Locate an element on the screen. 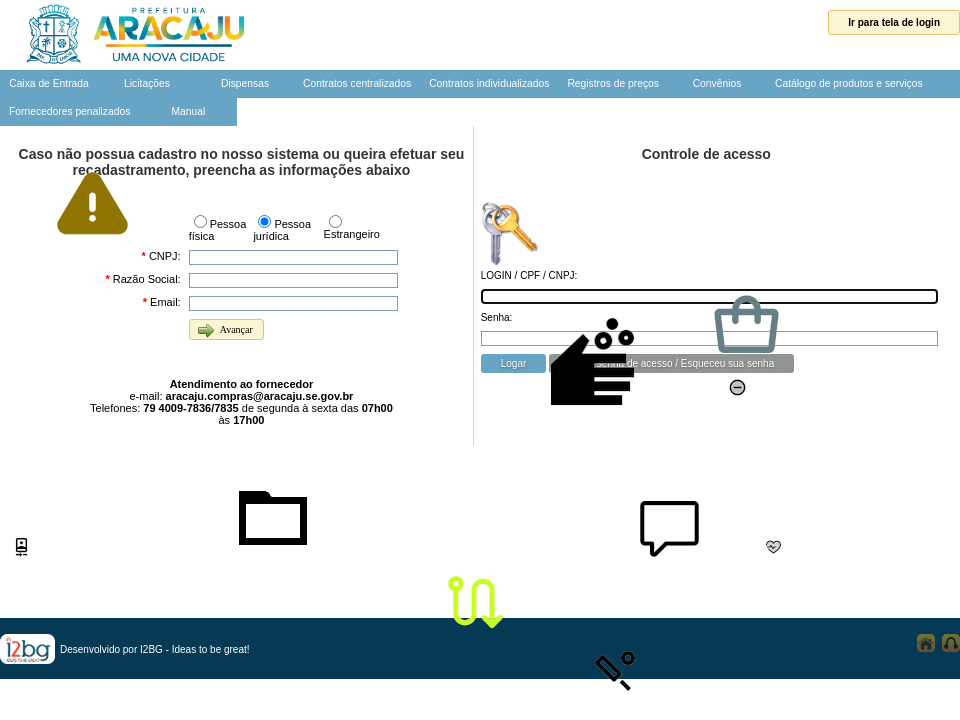 The image size is (960, 720). remove an item from a list is located at coordinates (737, 387).